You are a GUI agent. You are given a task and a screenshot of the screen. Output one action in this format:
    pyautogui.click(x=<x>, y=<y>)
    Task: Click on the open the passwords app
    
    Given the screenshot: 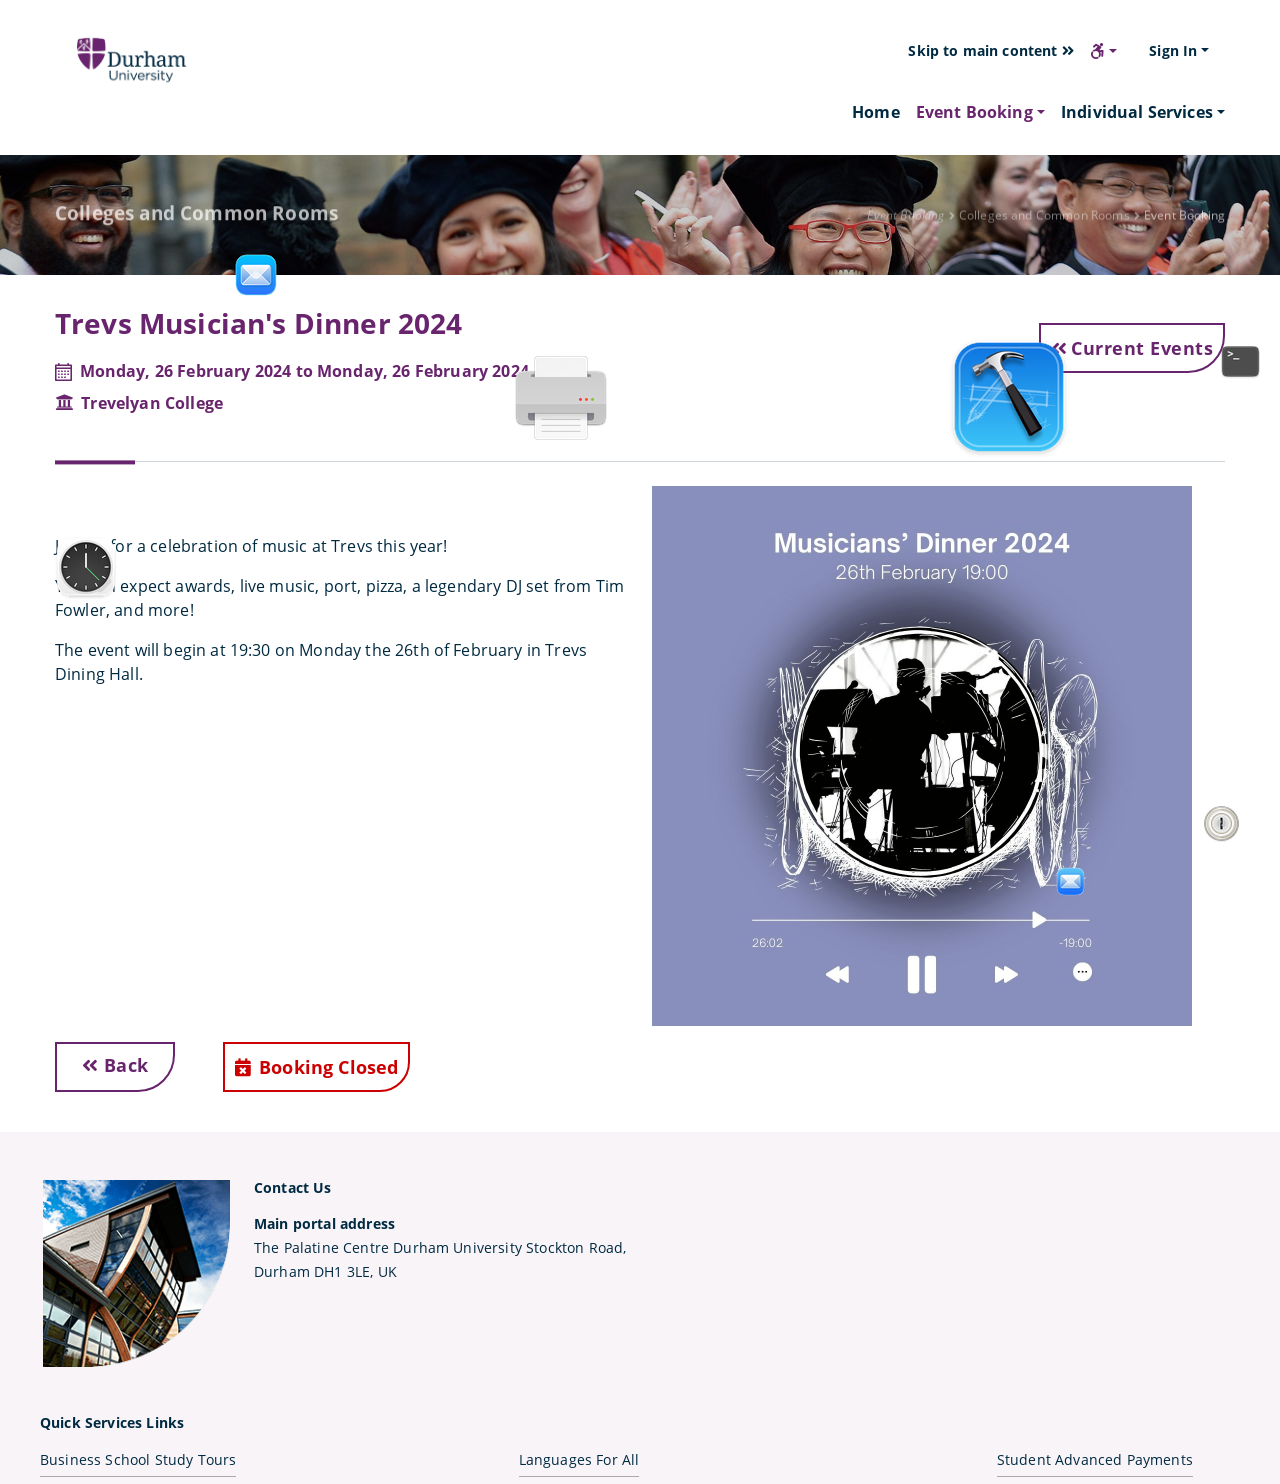 What is the action you would take?
    pyautogui.click(x=1221, y=823)
    